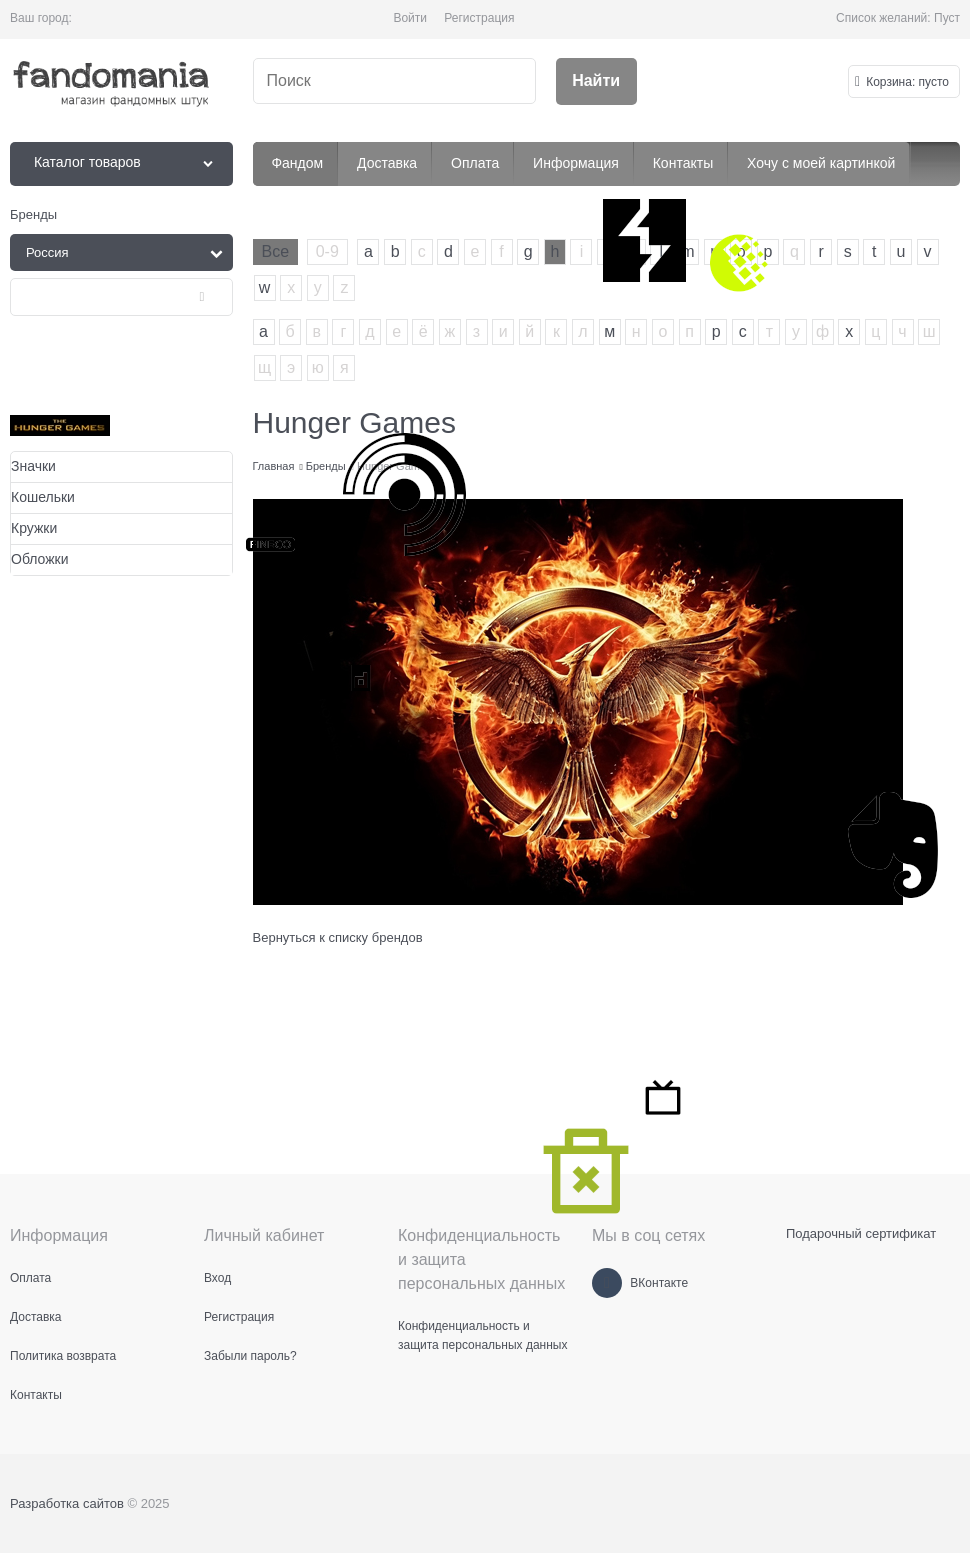  What do you see at coordinates (893, 845) in the screenshot?
I see `open Evernote app` at bounding box center [893, 845].